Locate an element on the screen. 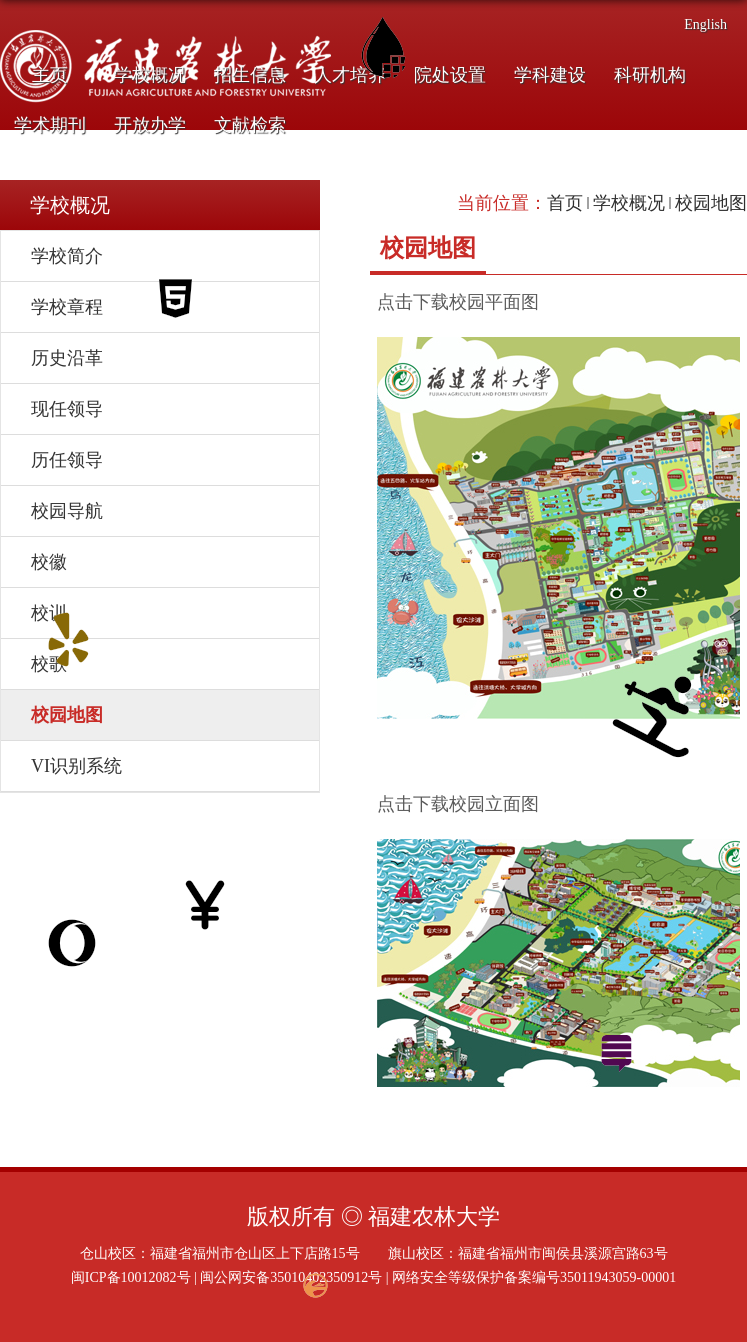 The image size is (747, 1342). open the yelp app is located at coordinates (68, 639).